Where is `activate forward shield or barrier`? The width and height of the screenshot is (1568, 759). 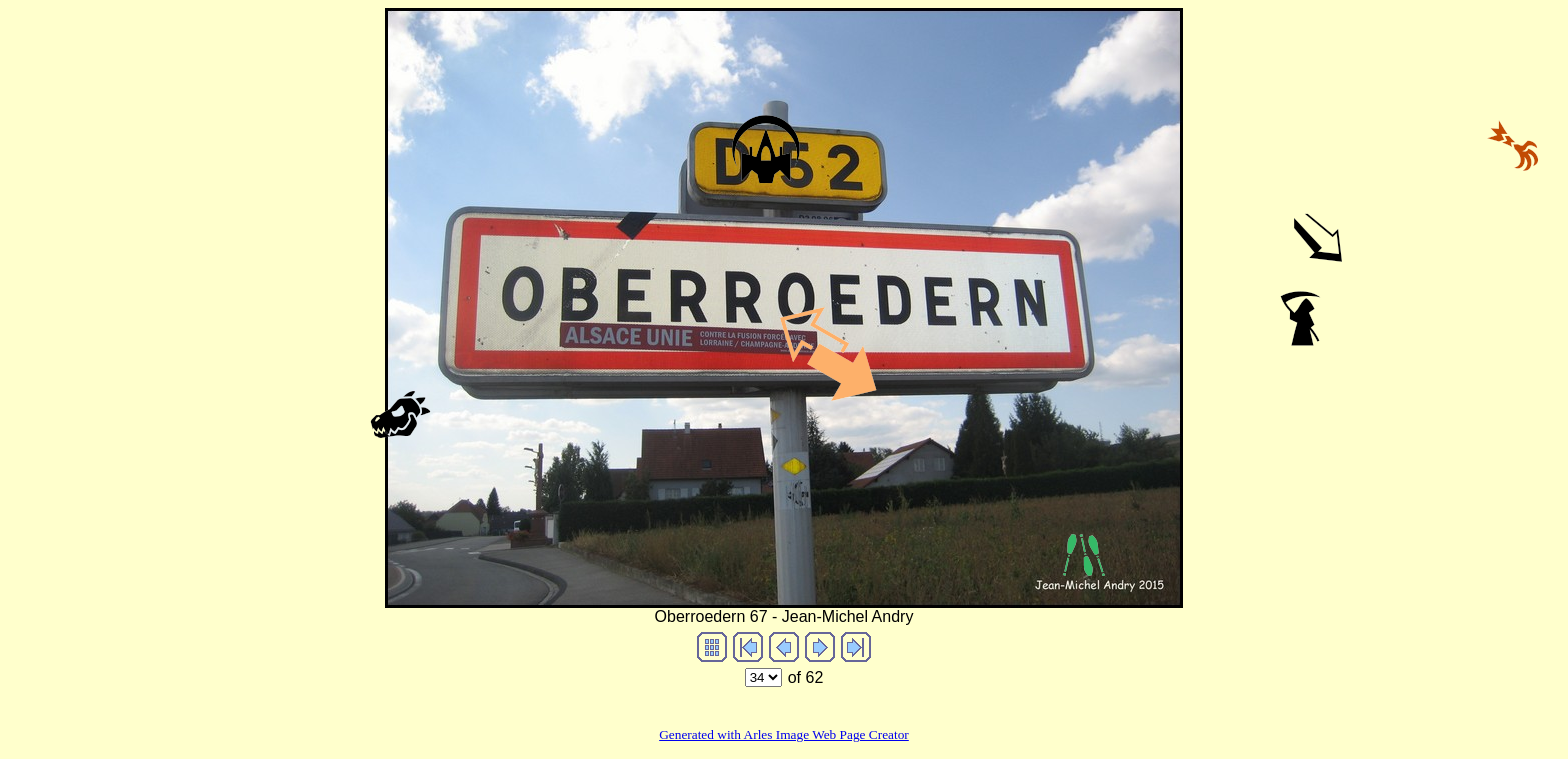
activate forward shield or barrier is located at coordinates (766, 149).